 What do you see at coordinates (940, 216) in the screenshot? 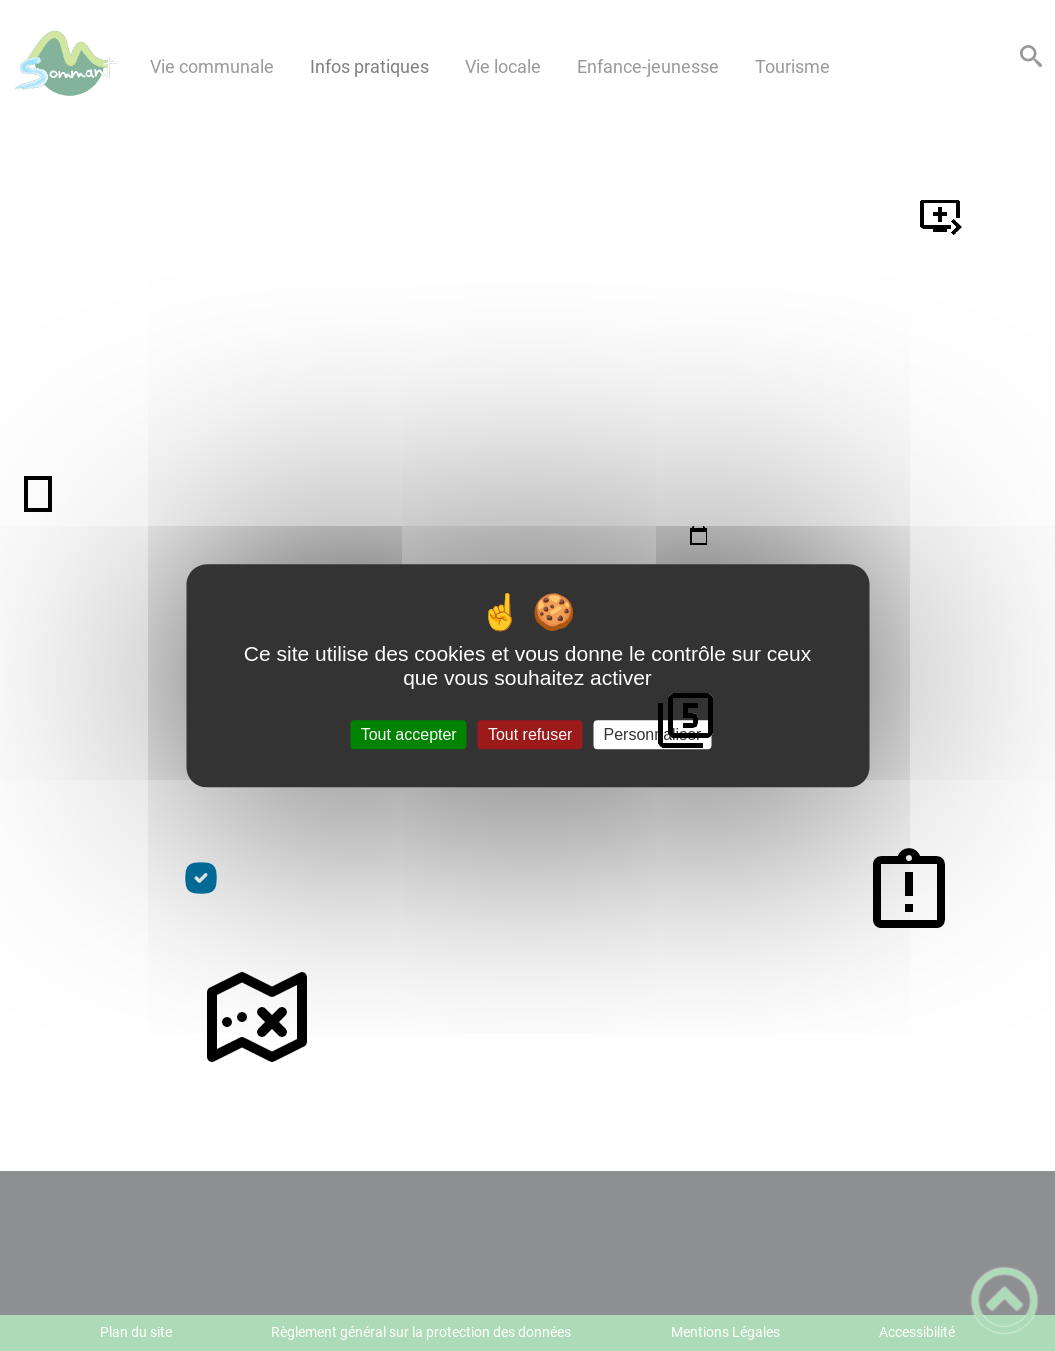
I see `add to play next in queue` at bounding box center [940, 216].